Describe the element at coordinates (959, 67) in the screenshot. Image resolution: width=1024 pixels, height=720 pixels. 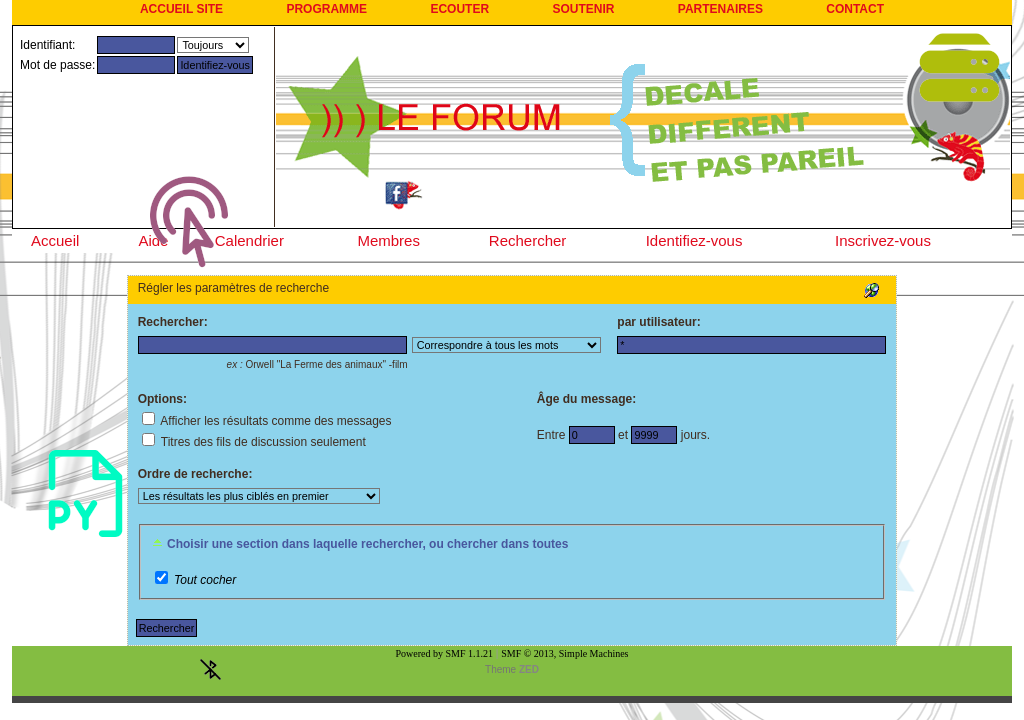
I see `view server infrastructure` at that location.